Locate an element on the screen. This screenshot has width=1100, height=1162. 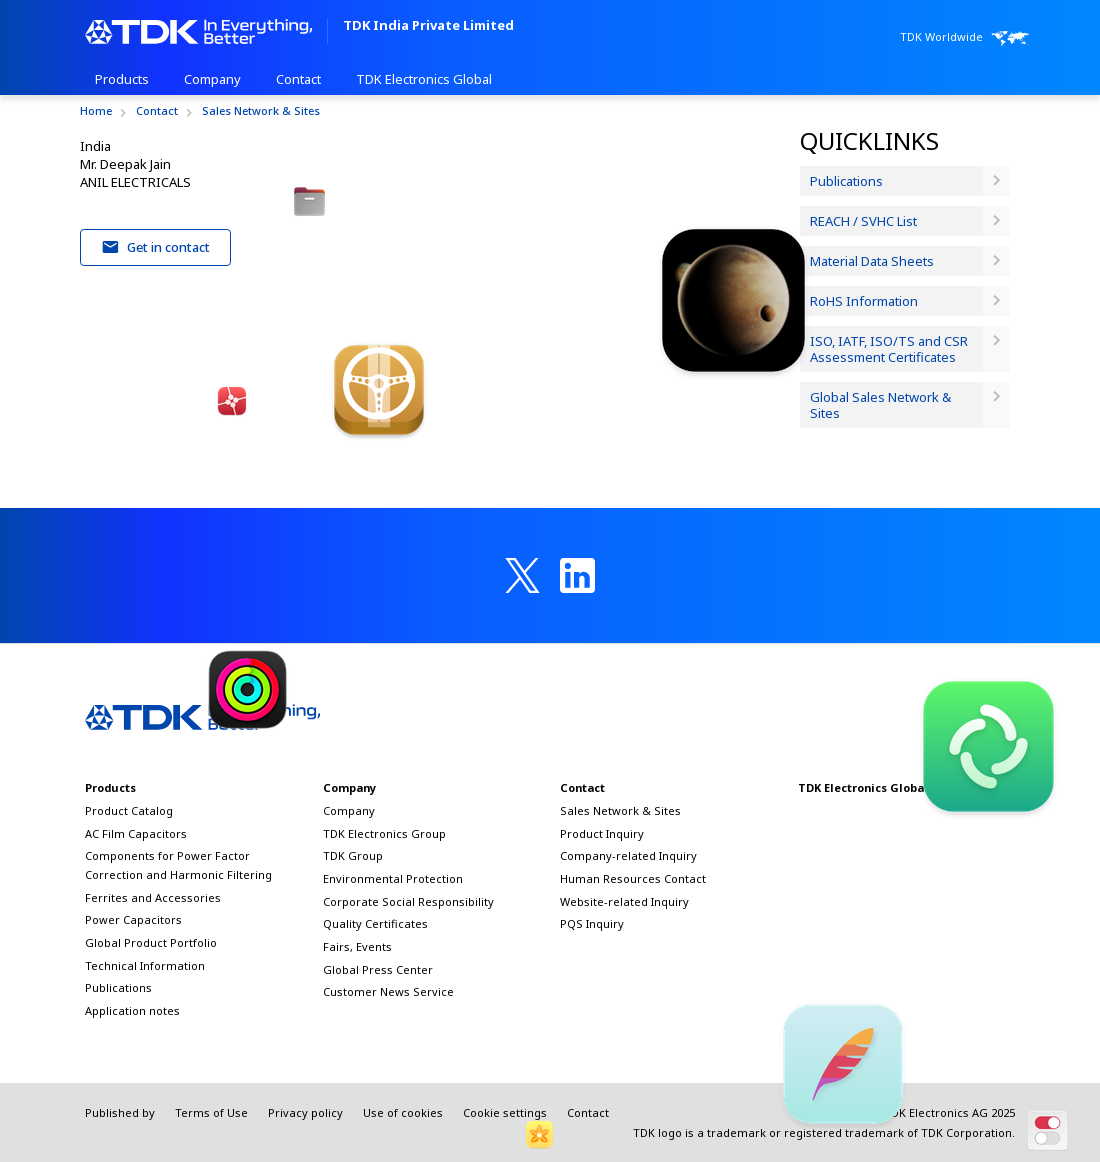
open rygel media server application is located at coordinates (232, 401).